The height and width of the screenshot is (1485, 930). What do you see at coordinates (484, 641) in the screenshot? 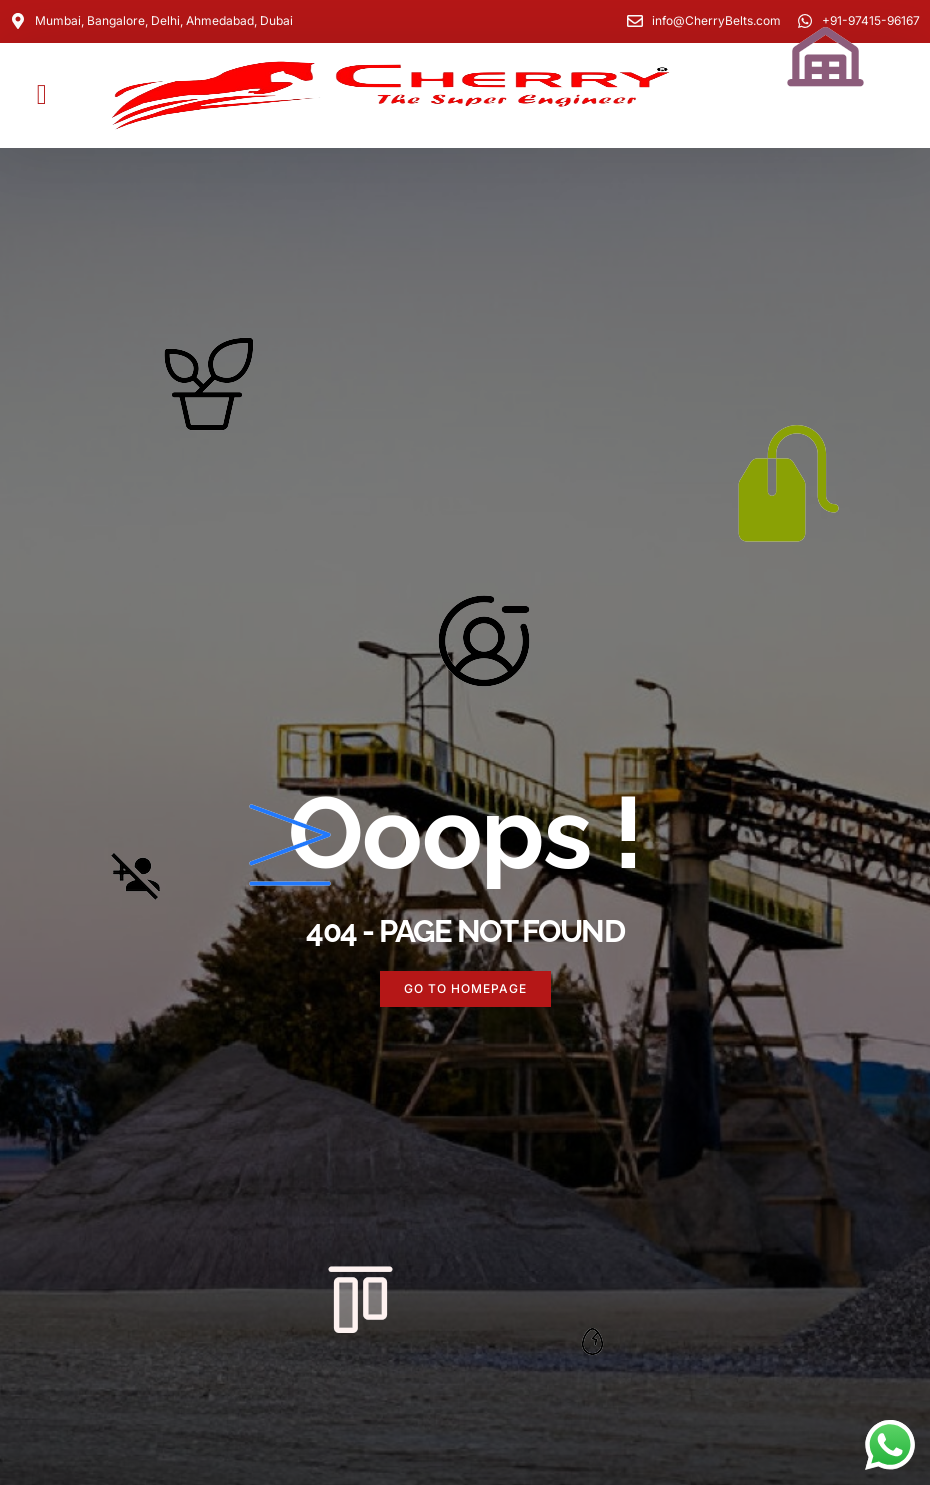
I see `remove a user from your contacts` at bounding box center [484, 641].